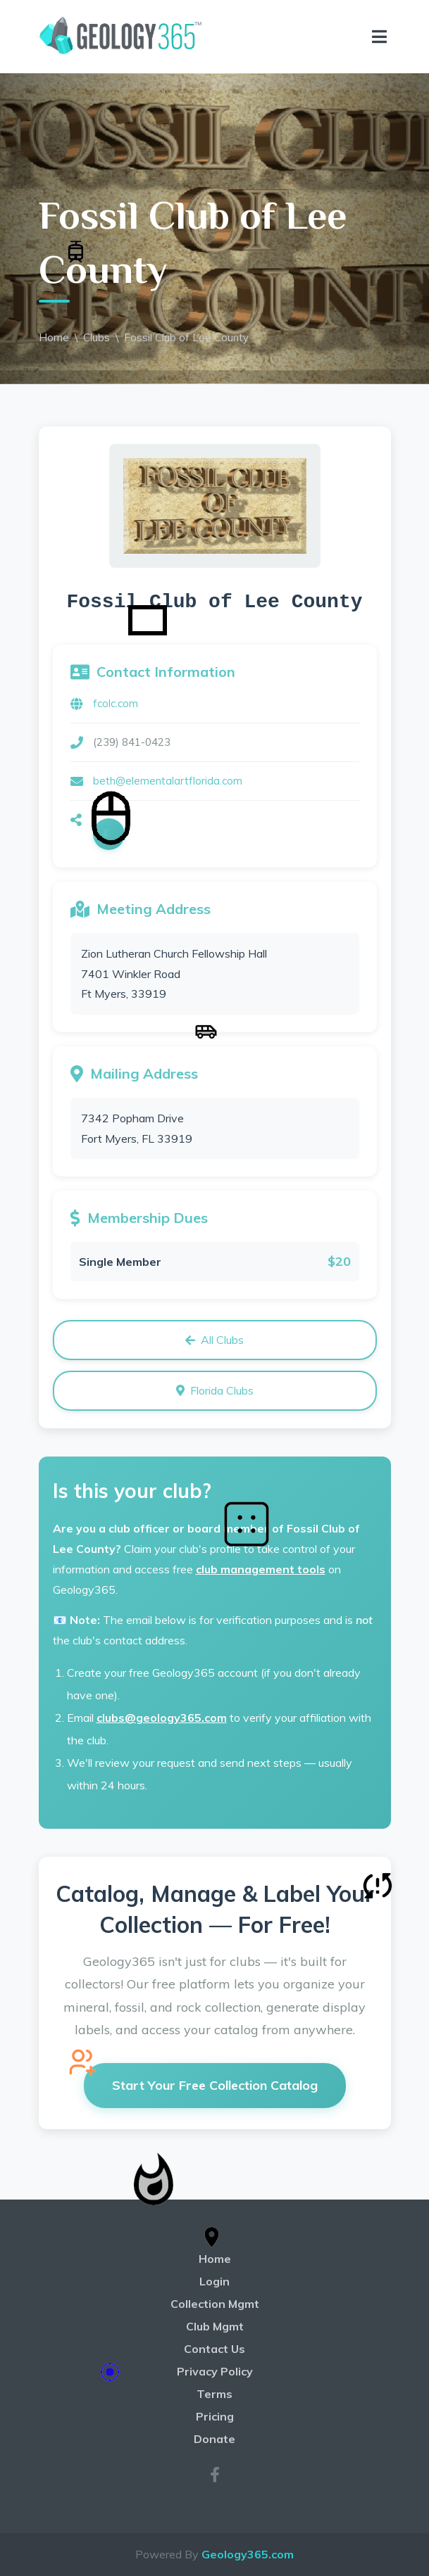 This screenshot has height=2576, width=429. I want to click on add a new team member, so click(82, 2062).